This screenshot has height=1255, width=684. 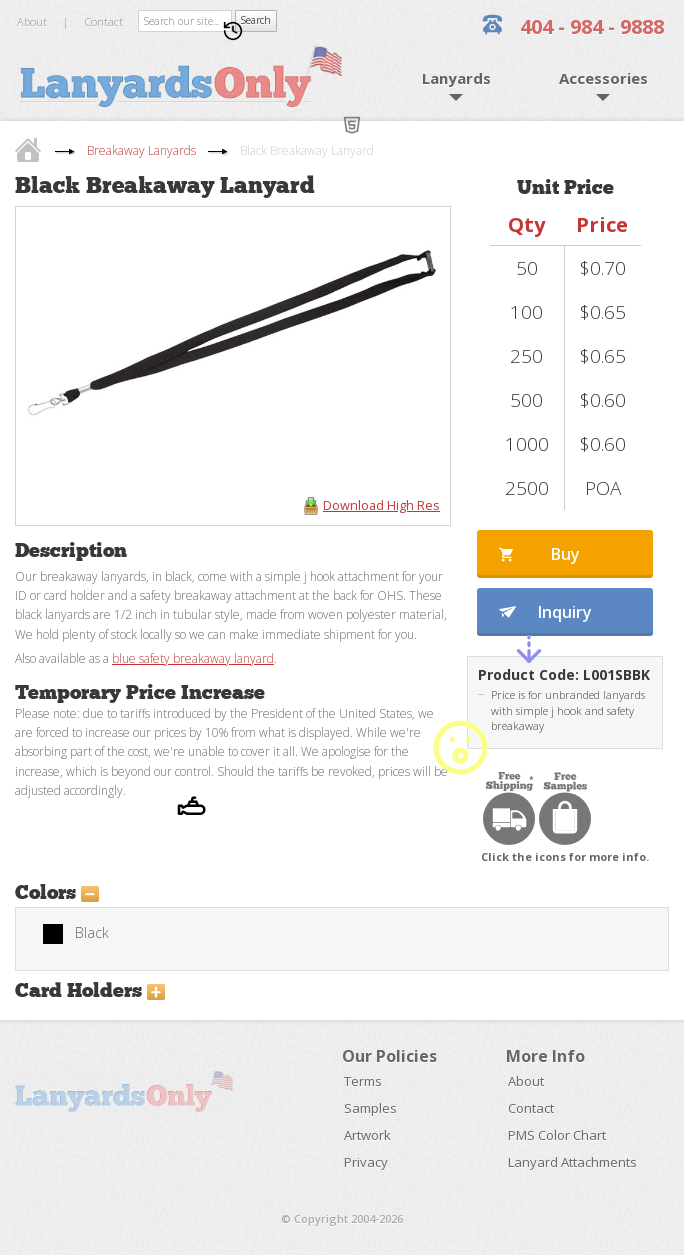 What do you see at coordinates (529, 649) in the screenshot?
I see `download in progress` at bounding box center [529, 649].